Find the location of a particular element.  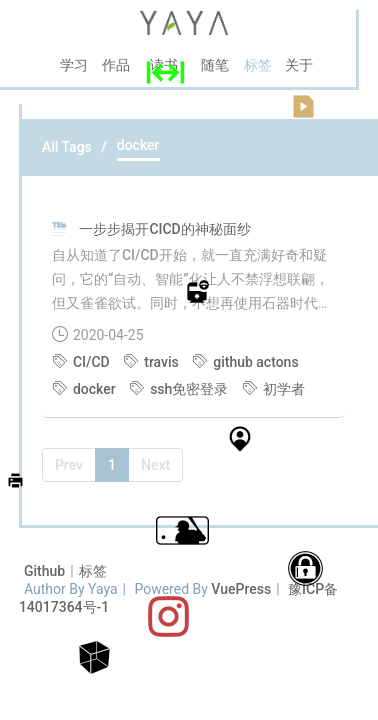

open Instagram app is located at coordinates (168, 616).